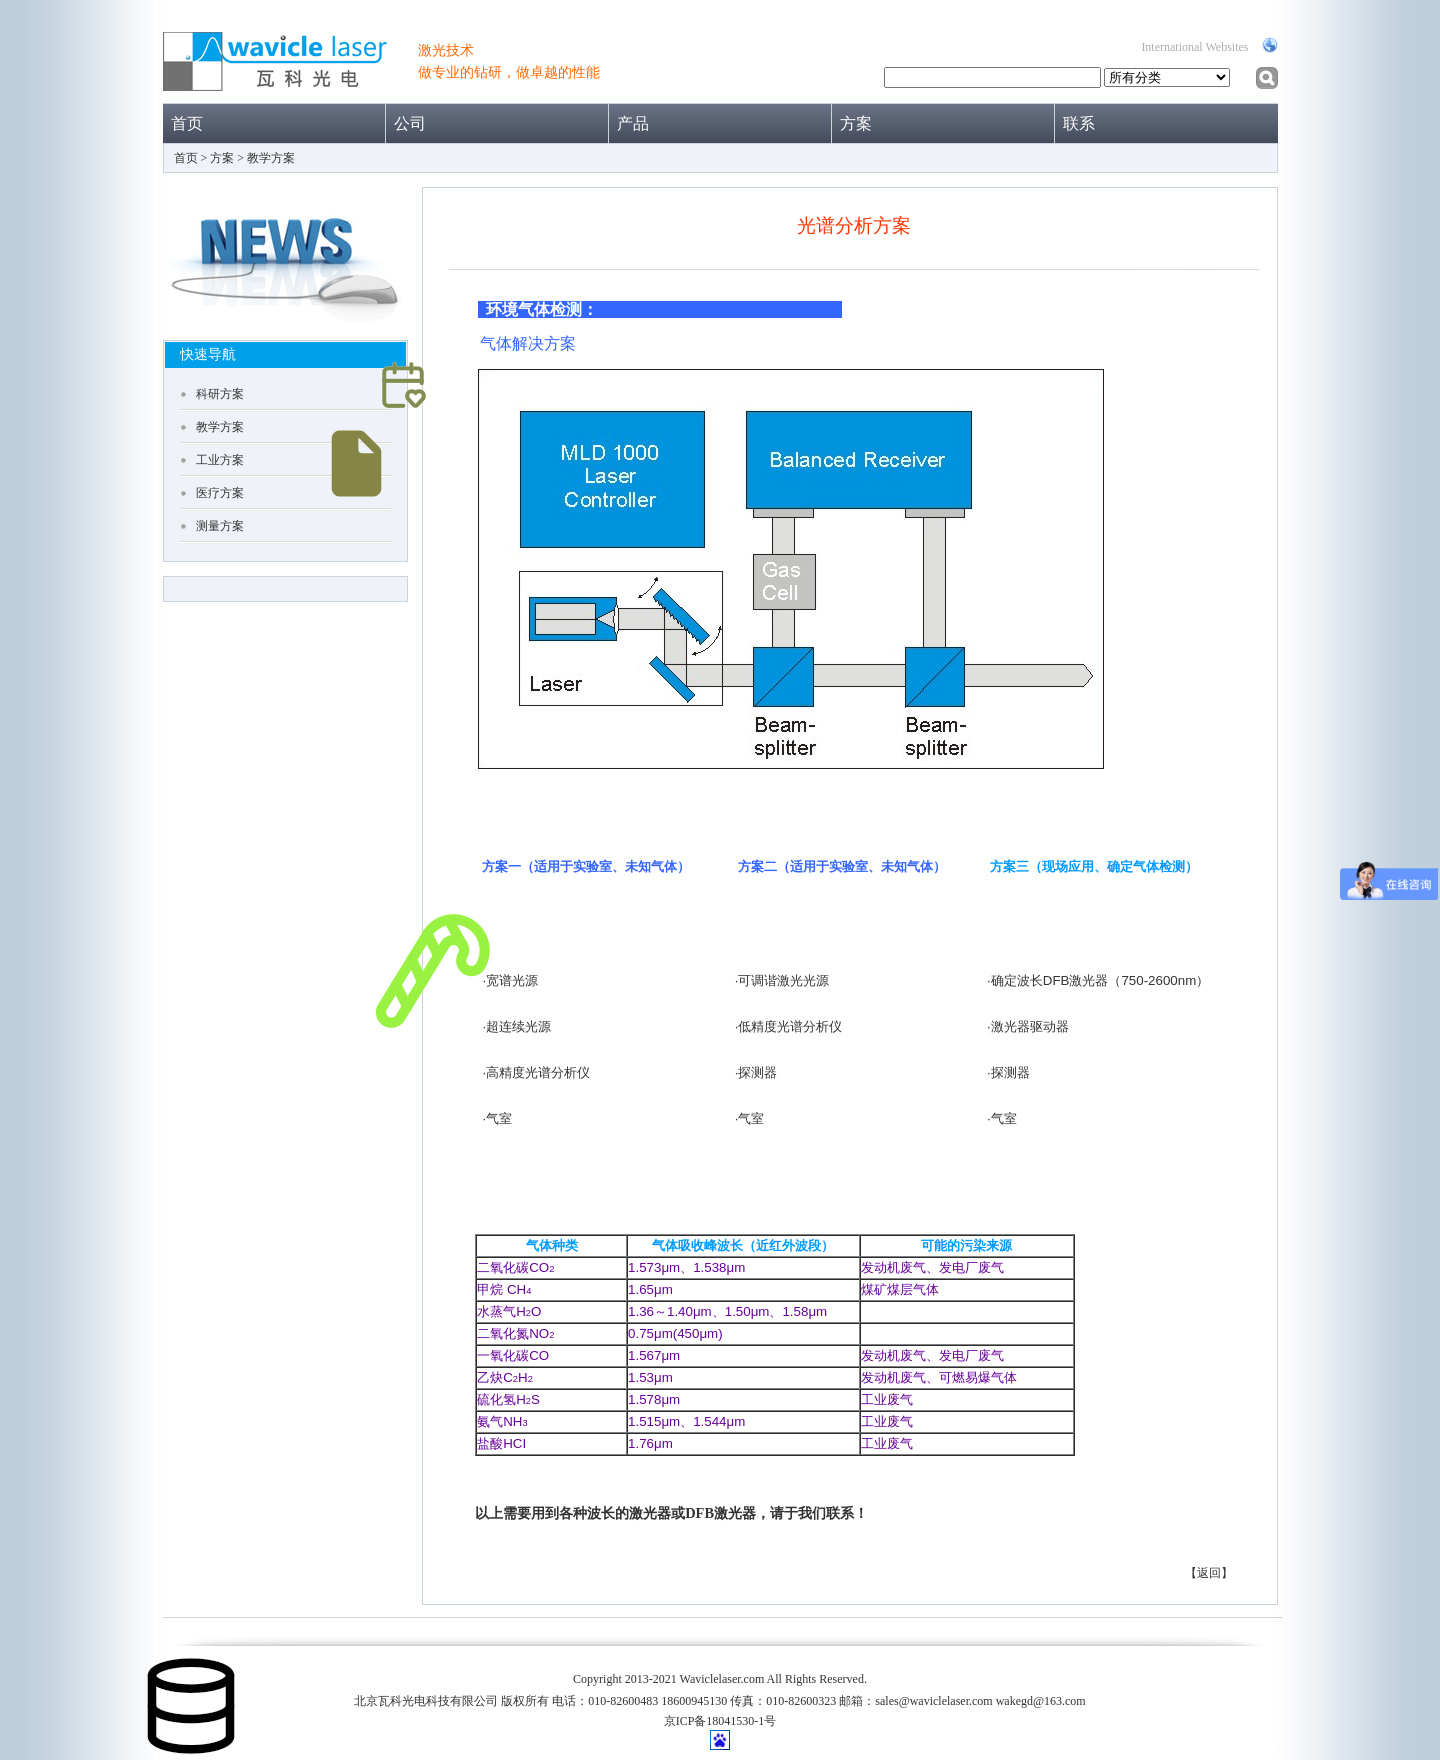  Describe the element at coordinates (403, 385) in the screenshot. I see `view favorite or liked events` at that location.